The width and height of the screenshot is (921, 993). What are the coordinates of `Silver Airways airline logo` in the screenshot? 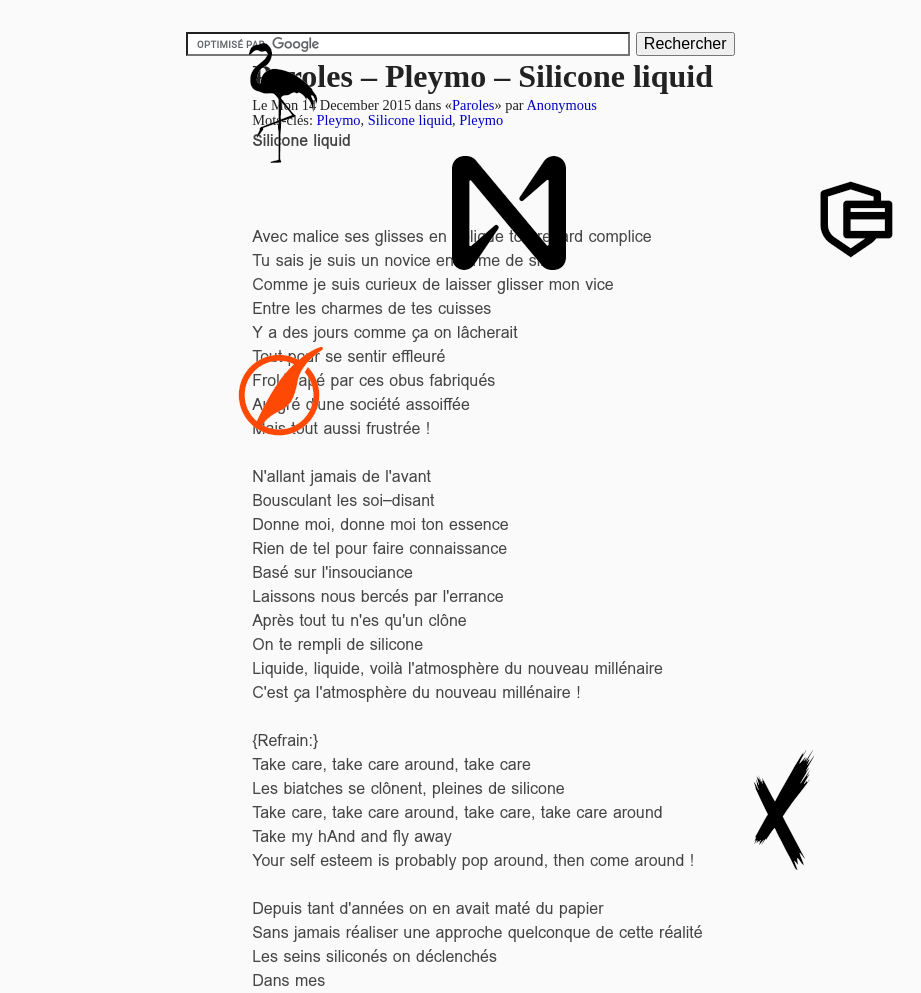 It's located at (283, 103).